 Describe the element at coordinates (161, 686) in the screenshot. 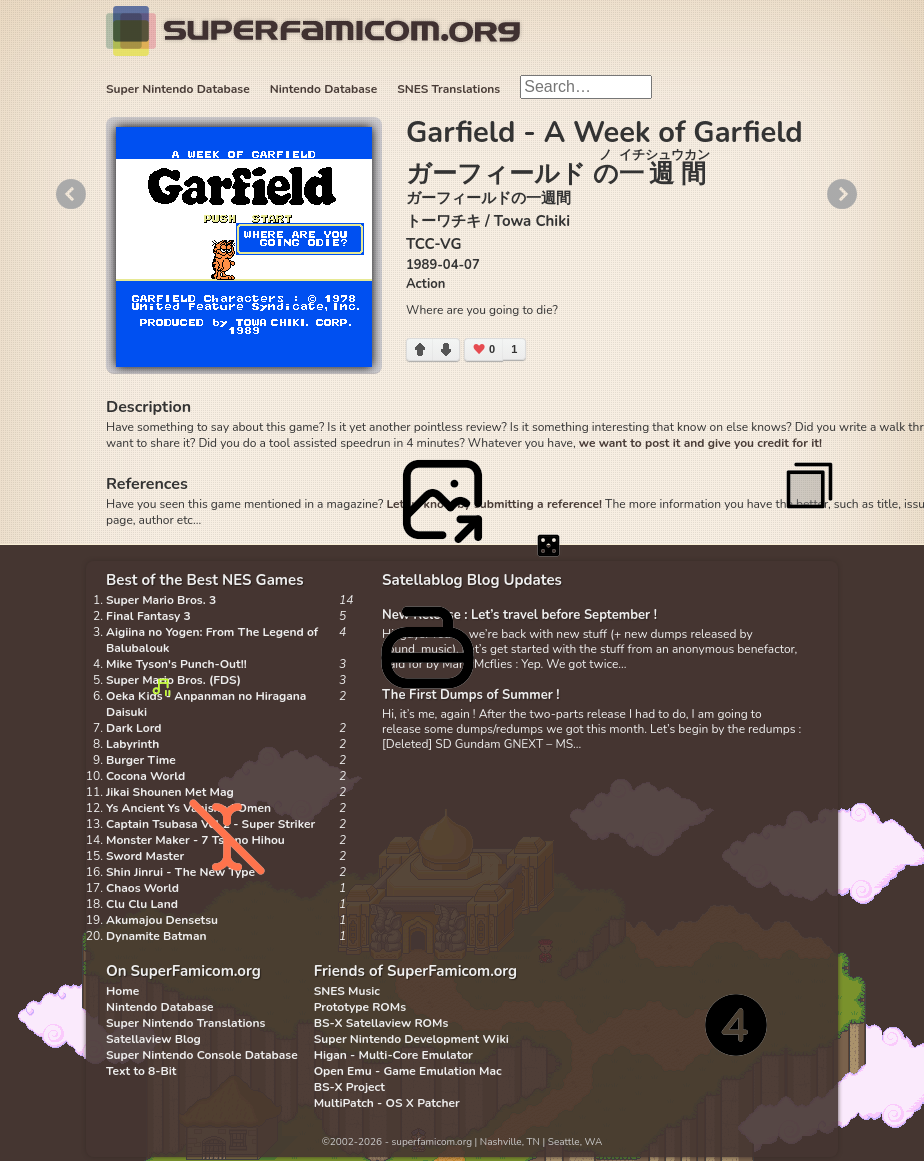

I see `pause the currently playing music` at that location.